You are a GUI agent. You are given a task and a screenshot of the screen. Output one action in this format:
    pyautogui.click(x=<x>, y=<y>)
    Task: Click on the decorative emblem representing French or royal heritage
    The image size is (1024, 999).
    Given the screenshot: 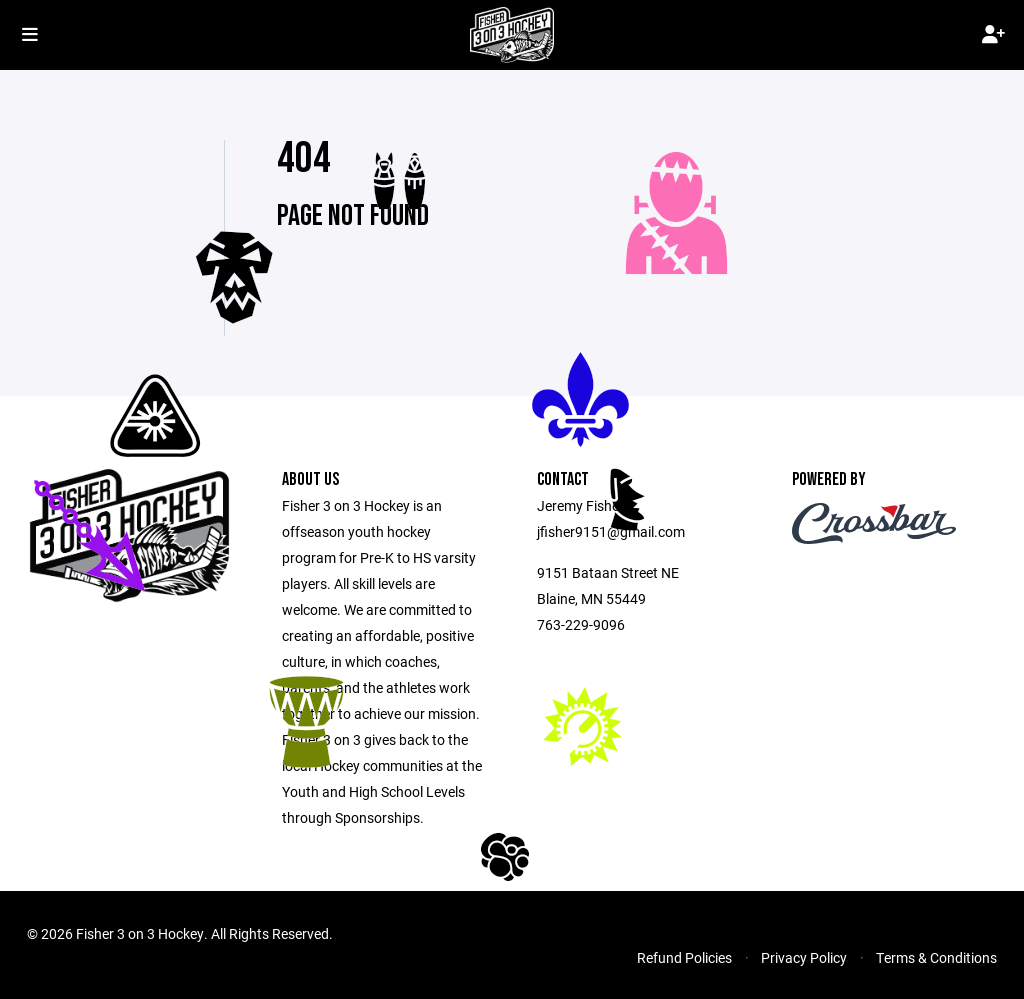 What is the action you would take?
    pyautogui.click(x=580, y=399)
    